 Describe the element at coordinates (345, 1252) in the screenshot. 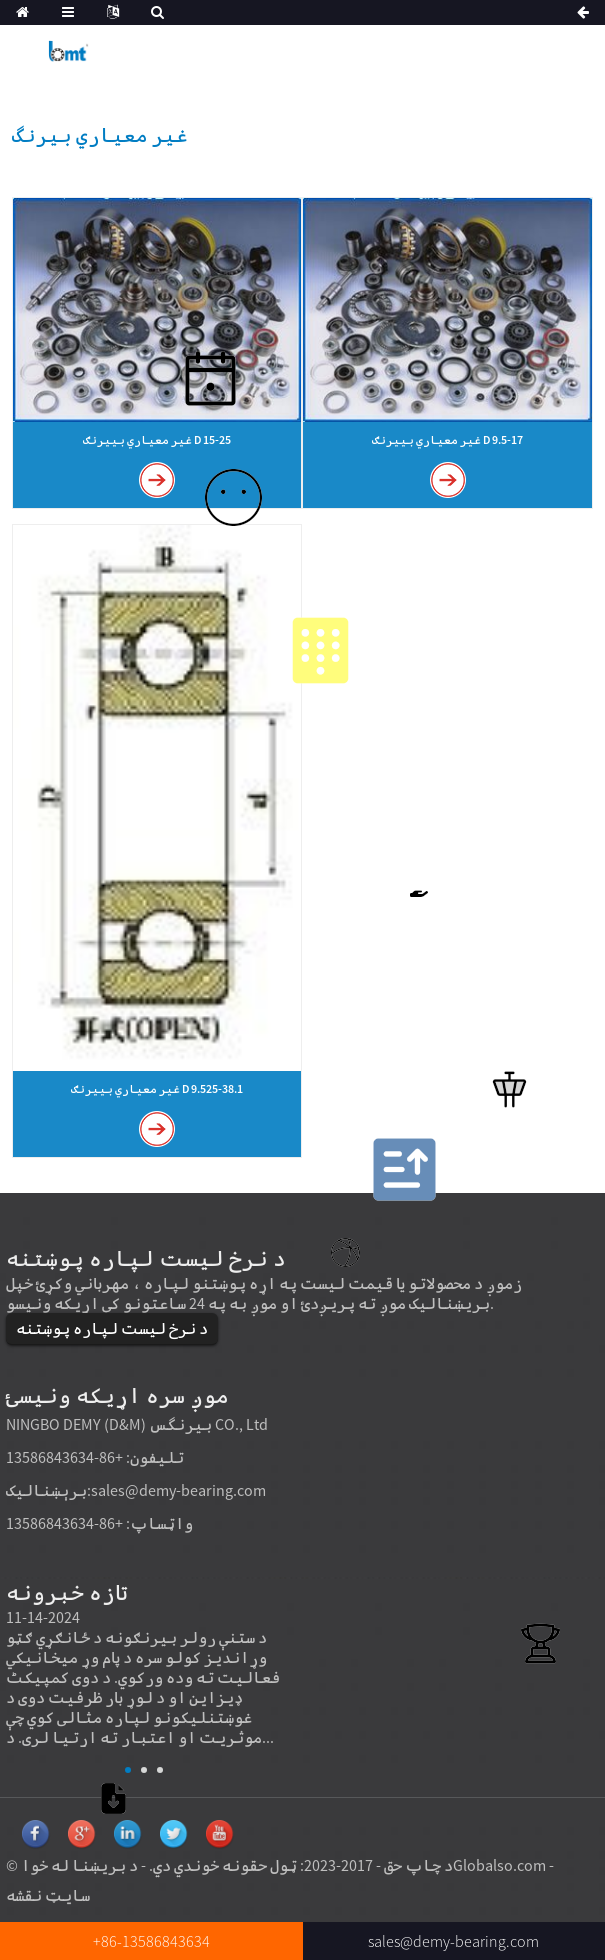

I see `access beach or vacation-related features` at that location.